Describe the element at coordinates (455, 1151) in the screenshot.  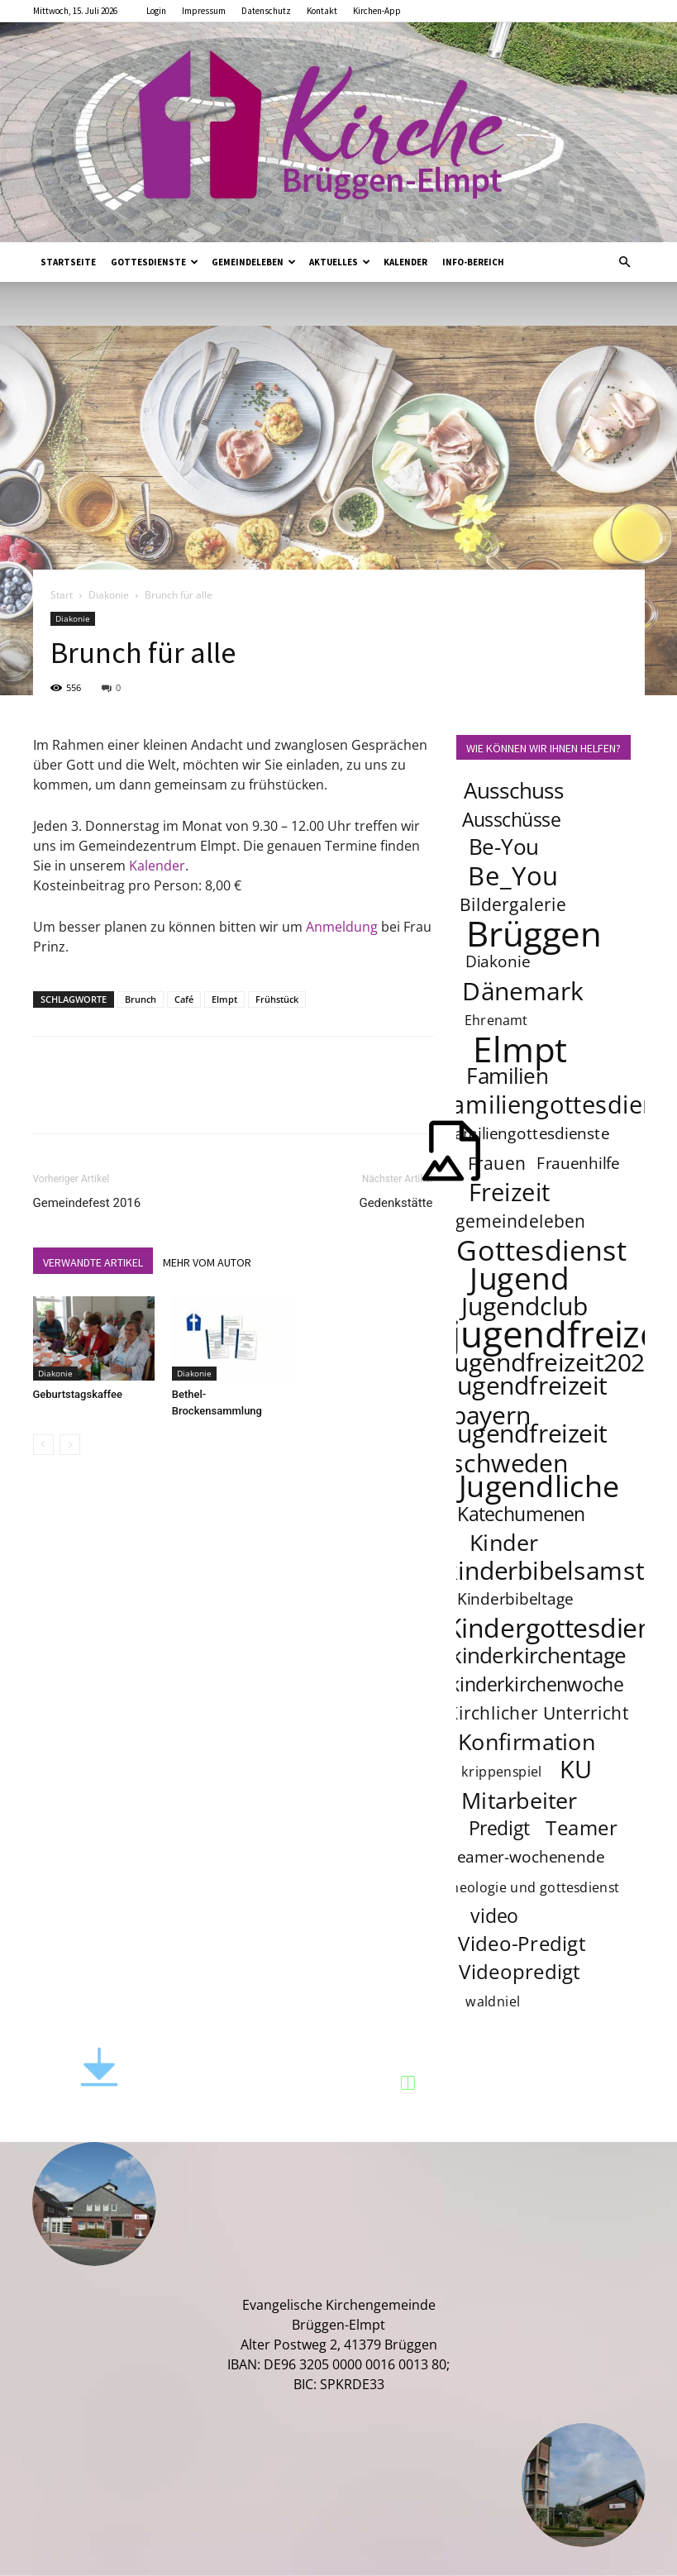
I see `view image file` at that location.